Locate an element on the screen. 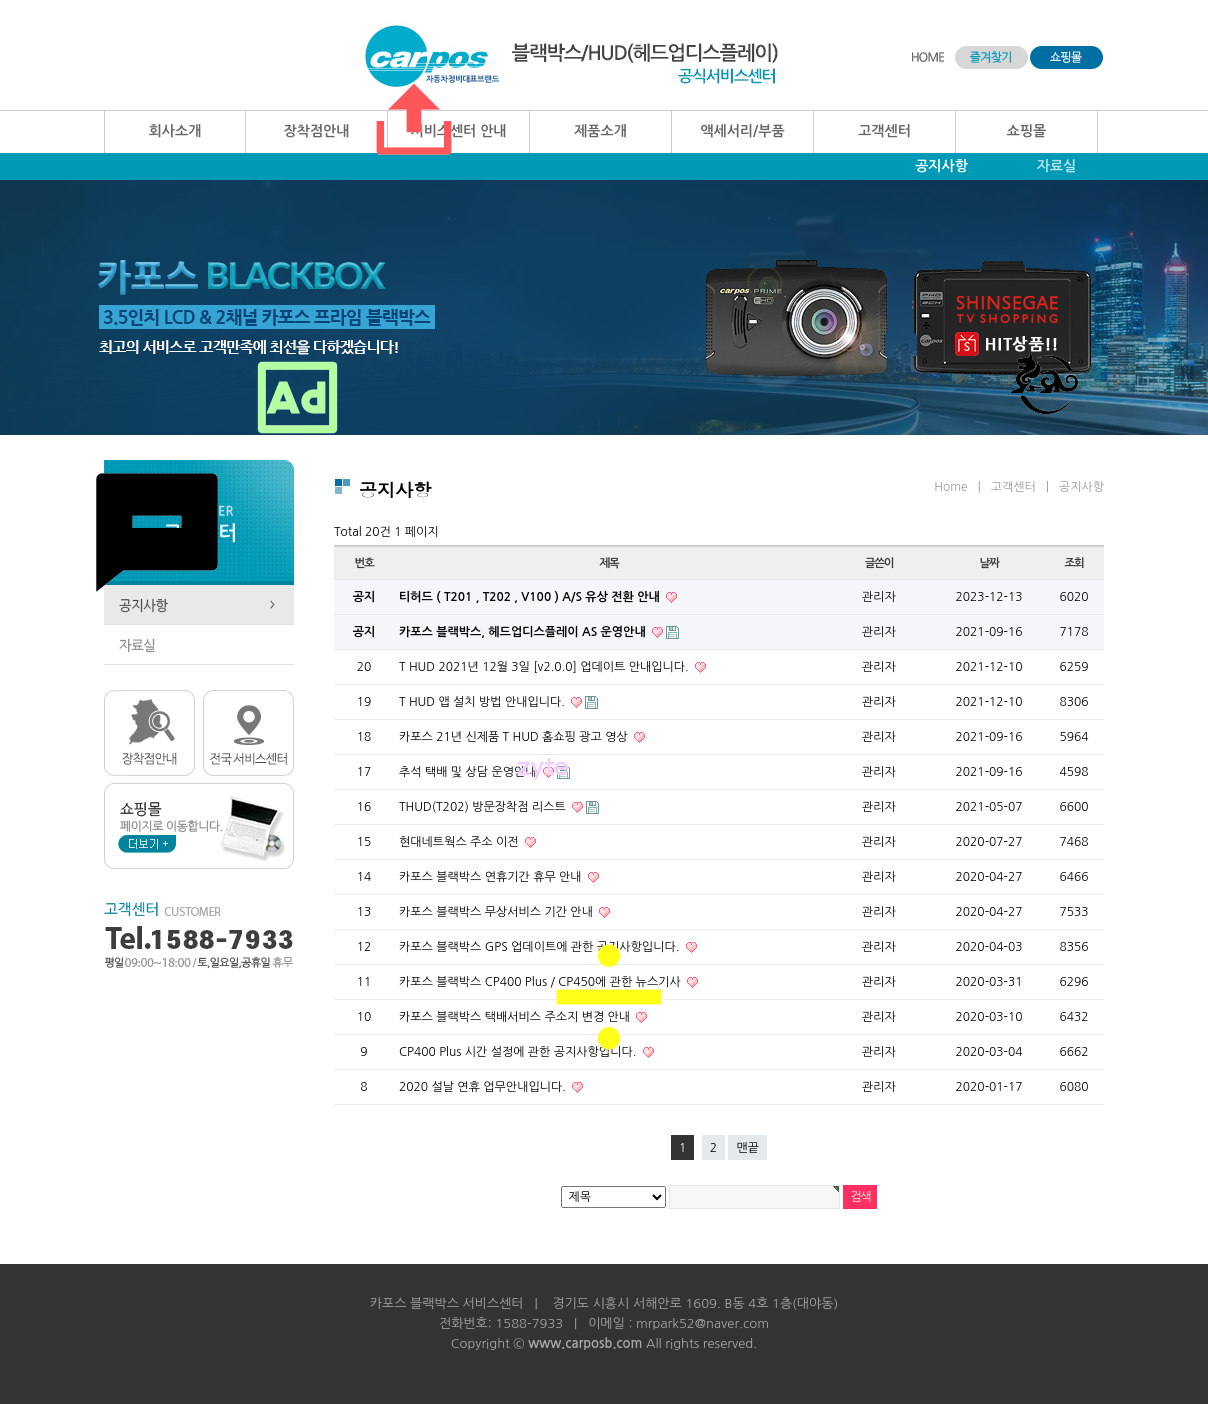 Image resolution: width=1208 pixels, height=1404 pixels. upload a file or document is located at coordinates (414, 121).